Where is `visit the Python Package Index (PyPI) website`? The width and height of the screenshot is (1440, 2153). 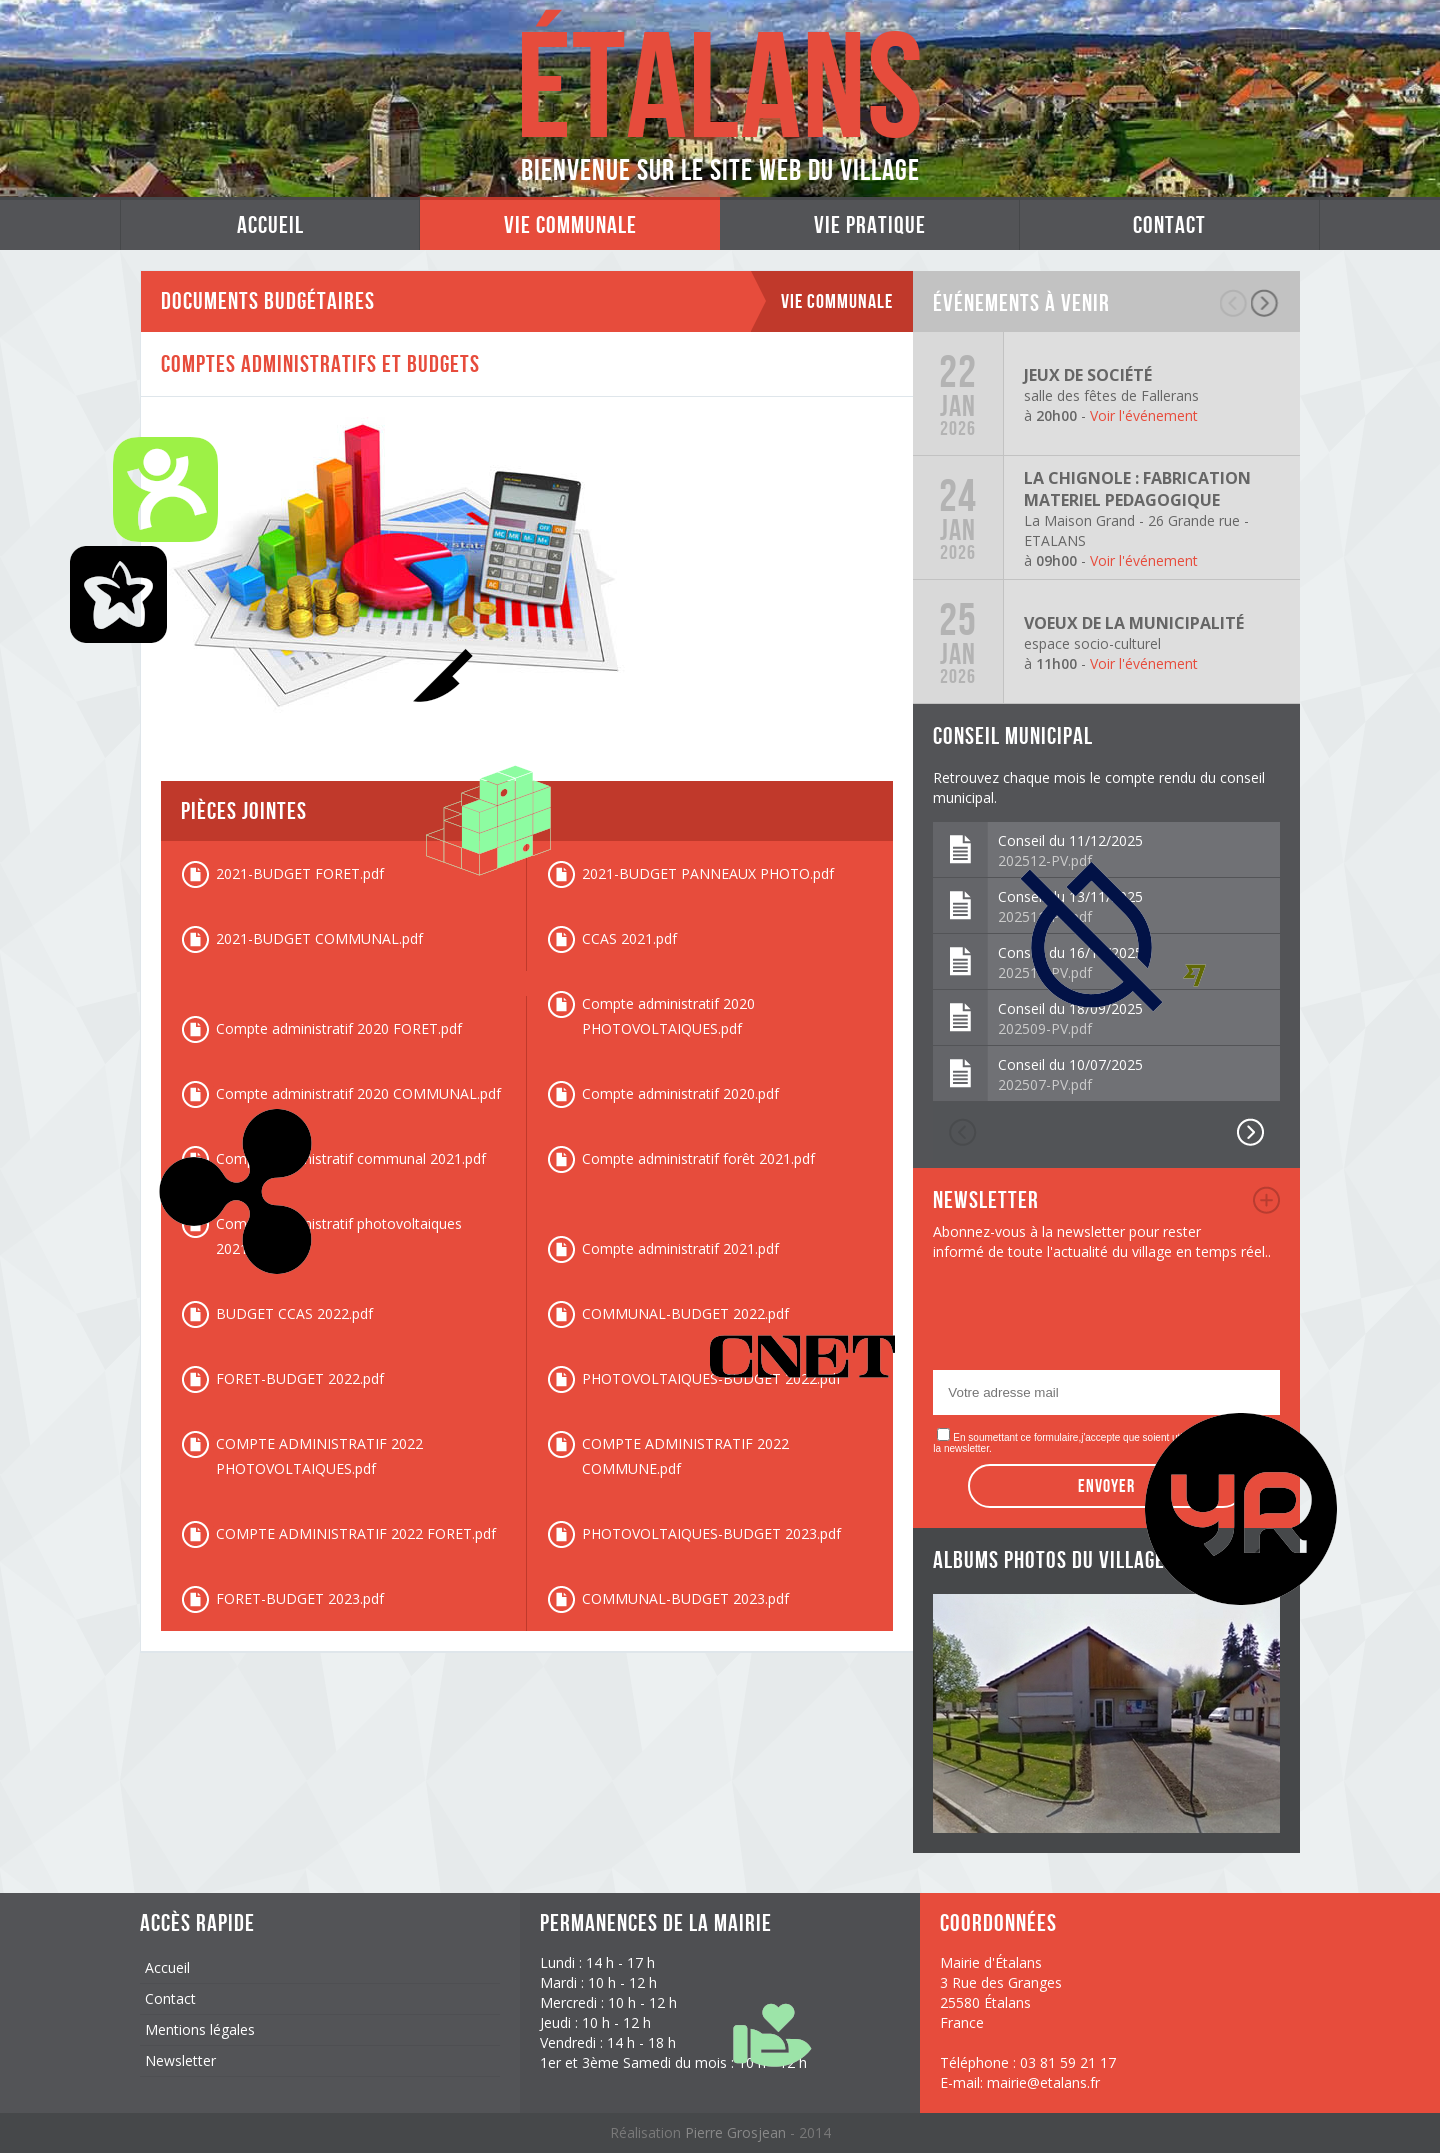 visit the Python Package Index (PyPI) website is located at coordinates (488, 820).